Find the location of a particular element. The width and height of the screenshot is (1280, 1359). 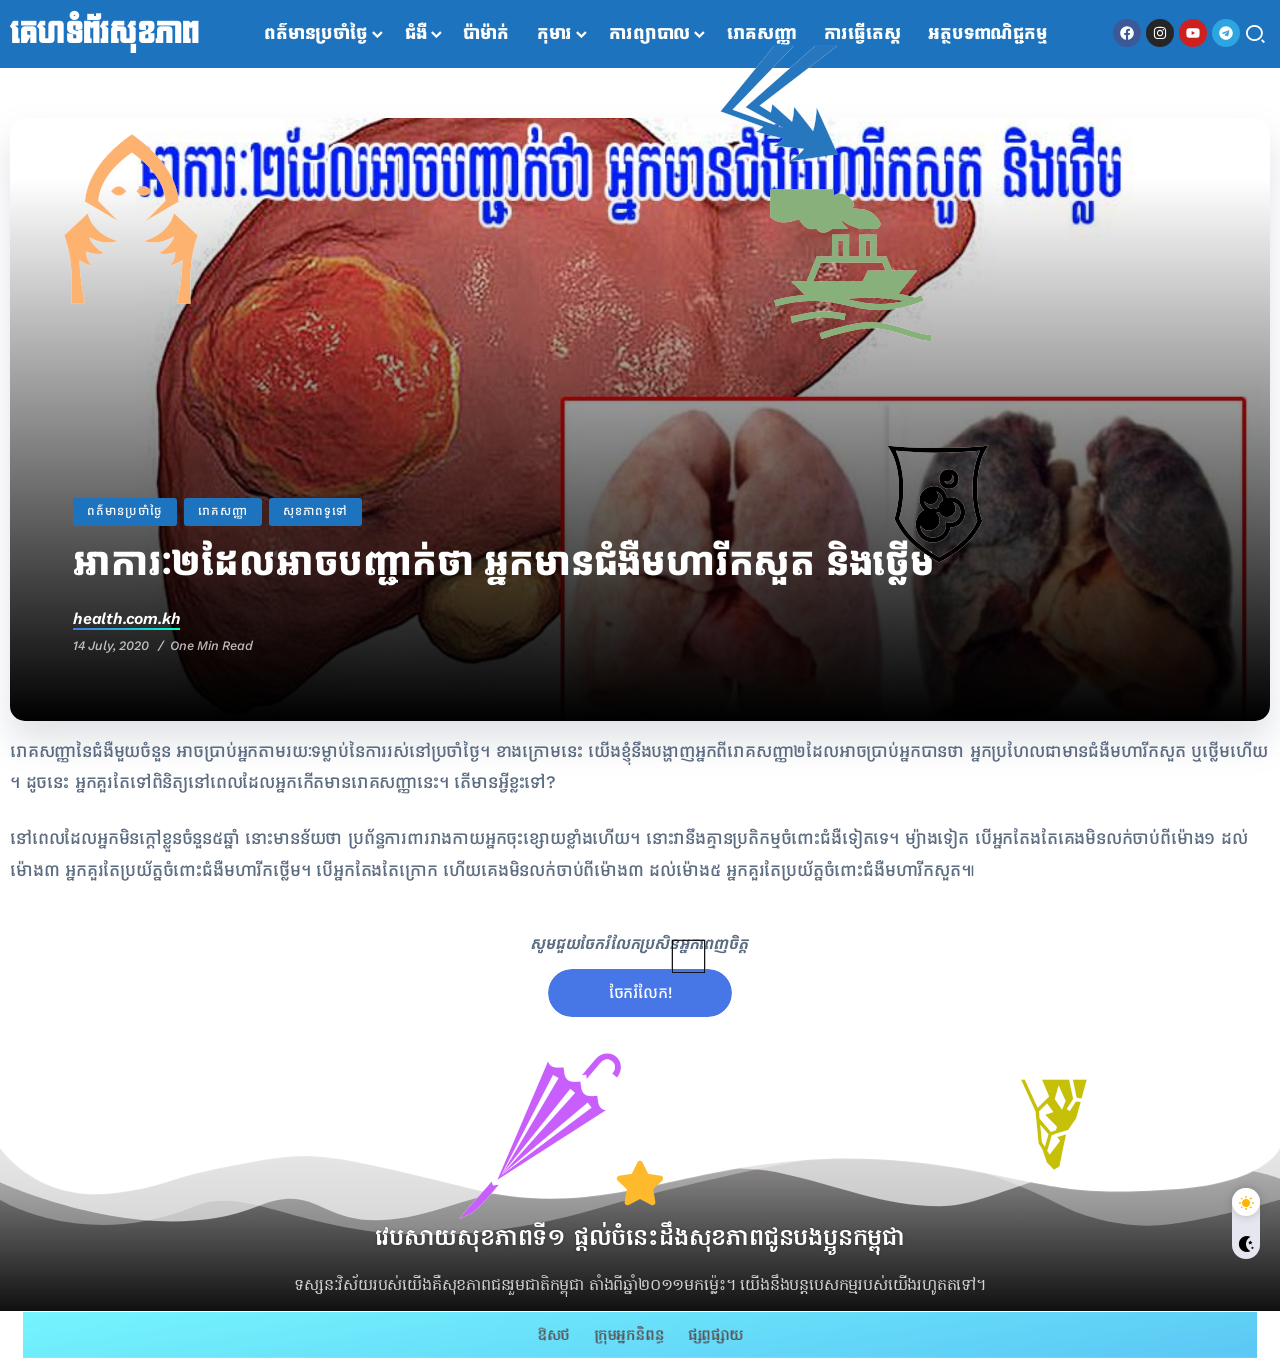

select cultist character class is located at coordinates (131, 219).